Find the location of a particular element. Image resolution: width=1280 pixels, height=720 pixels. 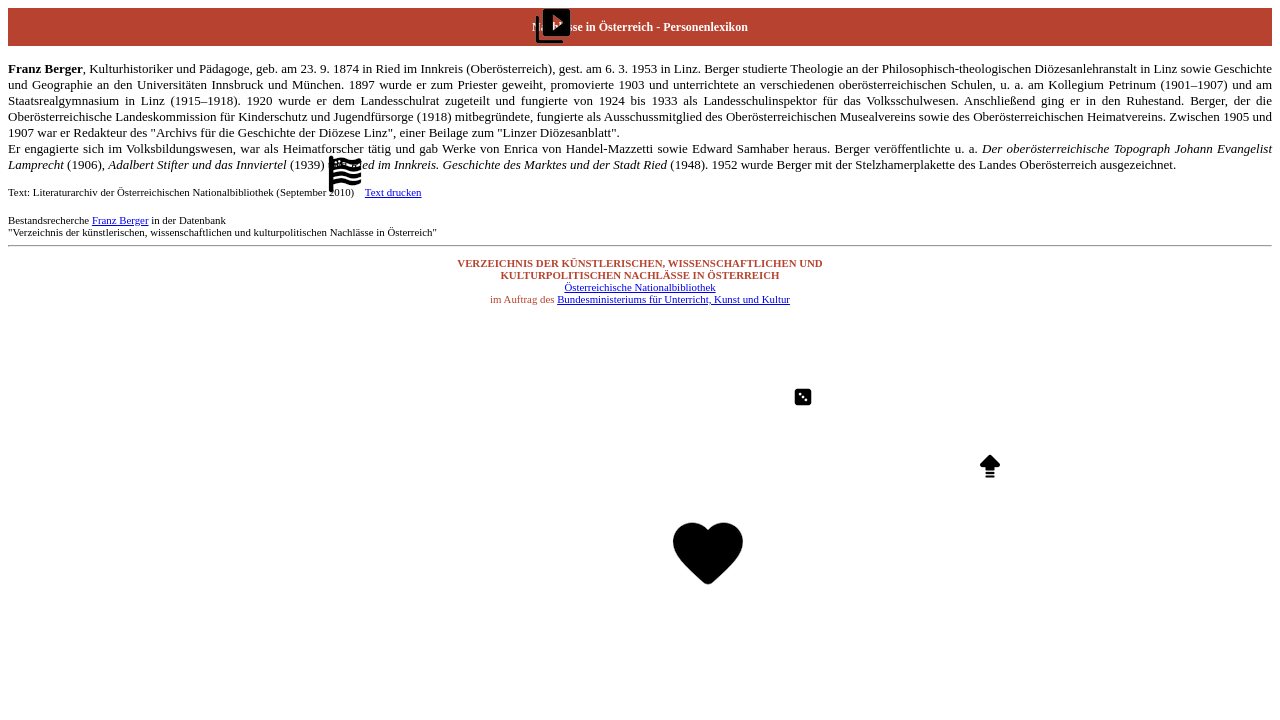

upload multiple files is located at coordinates (990, 466).